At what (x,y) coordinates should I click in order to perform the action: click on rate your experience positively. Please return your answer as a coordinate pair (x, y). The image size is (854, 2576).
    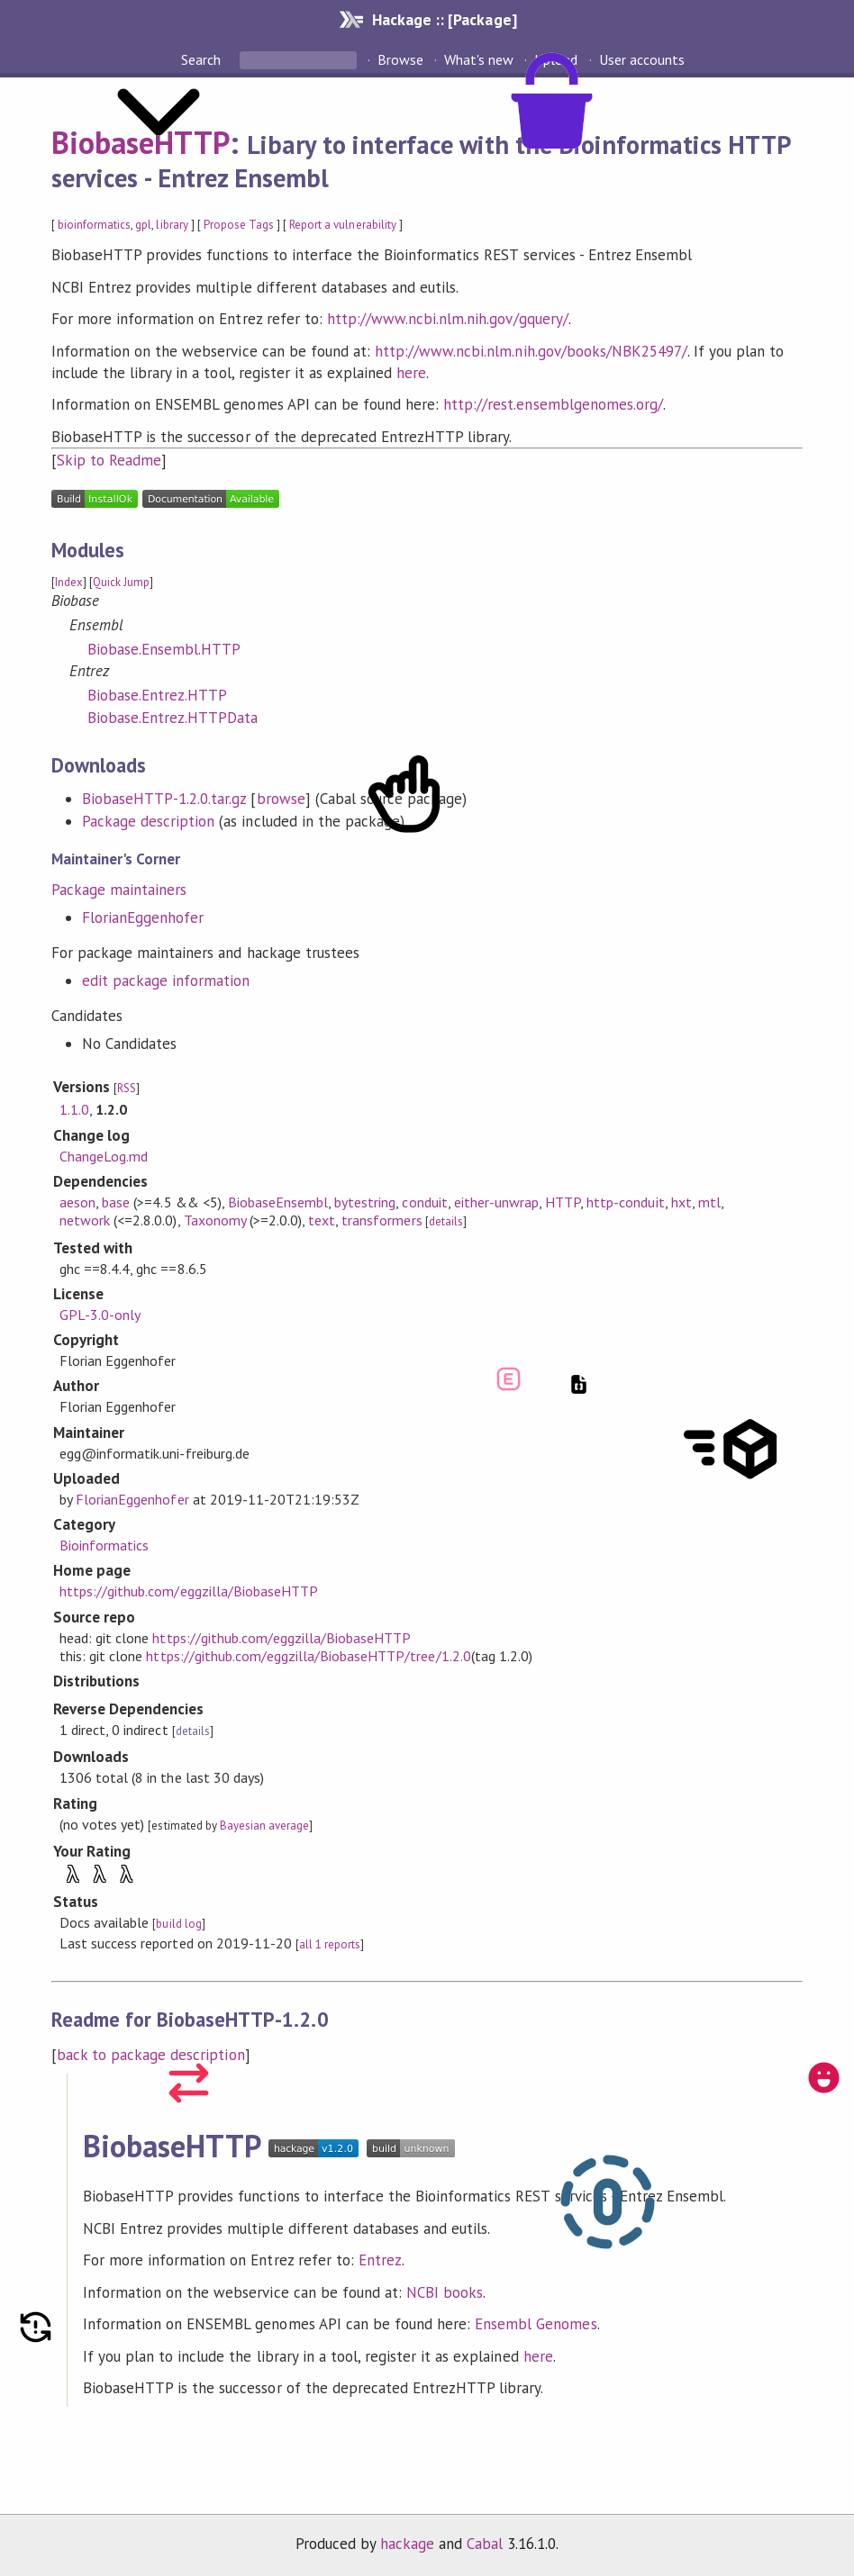
    Looking at the image, I should click on (823, 2077).